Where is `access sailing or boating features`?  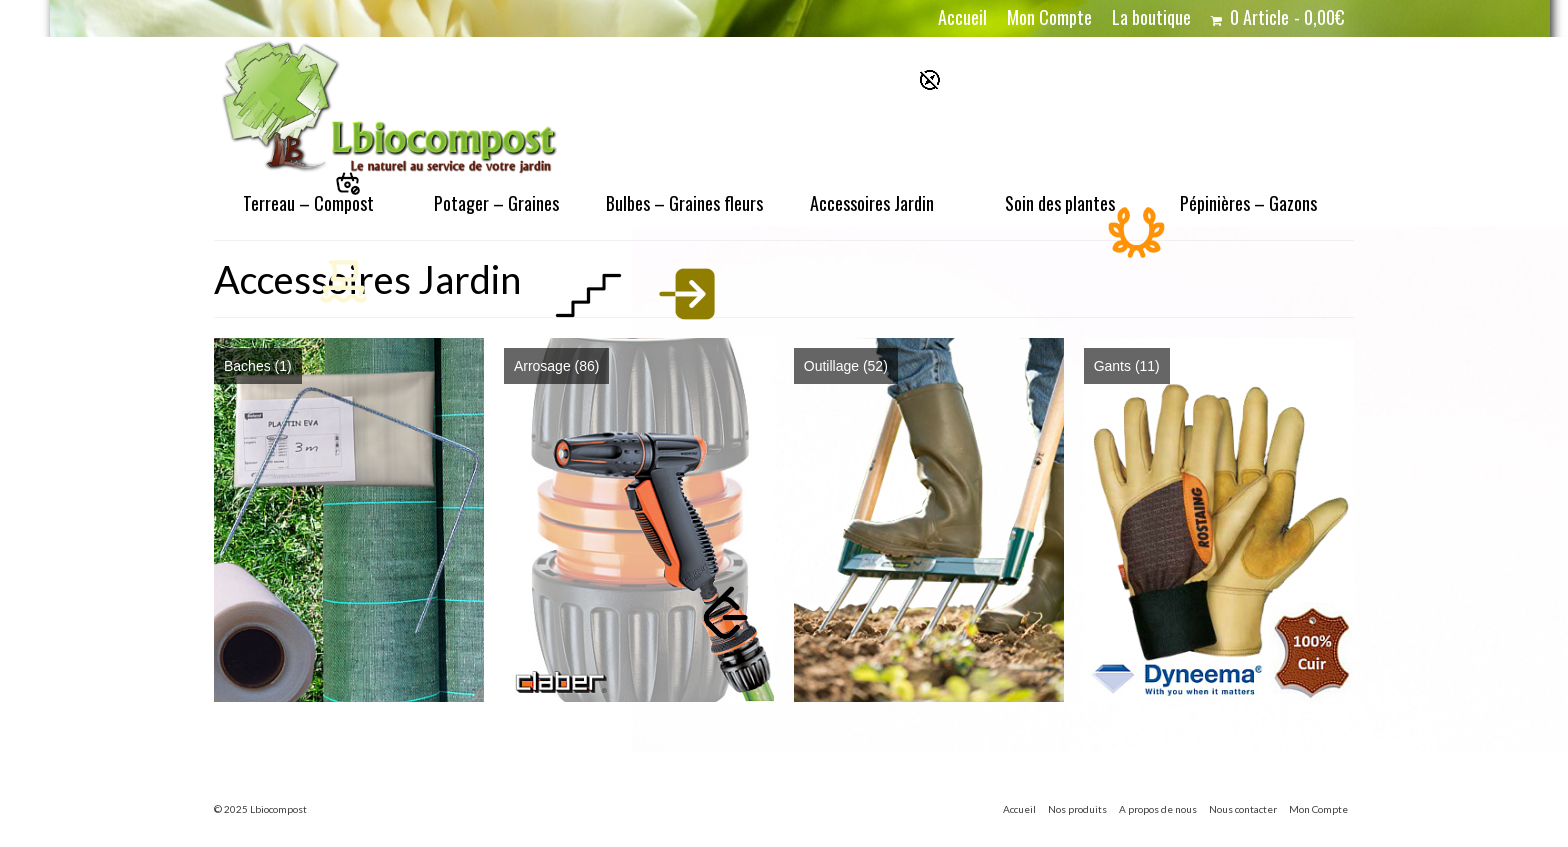 access sailing or boating features is located at coordinates (343, 281).